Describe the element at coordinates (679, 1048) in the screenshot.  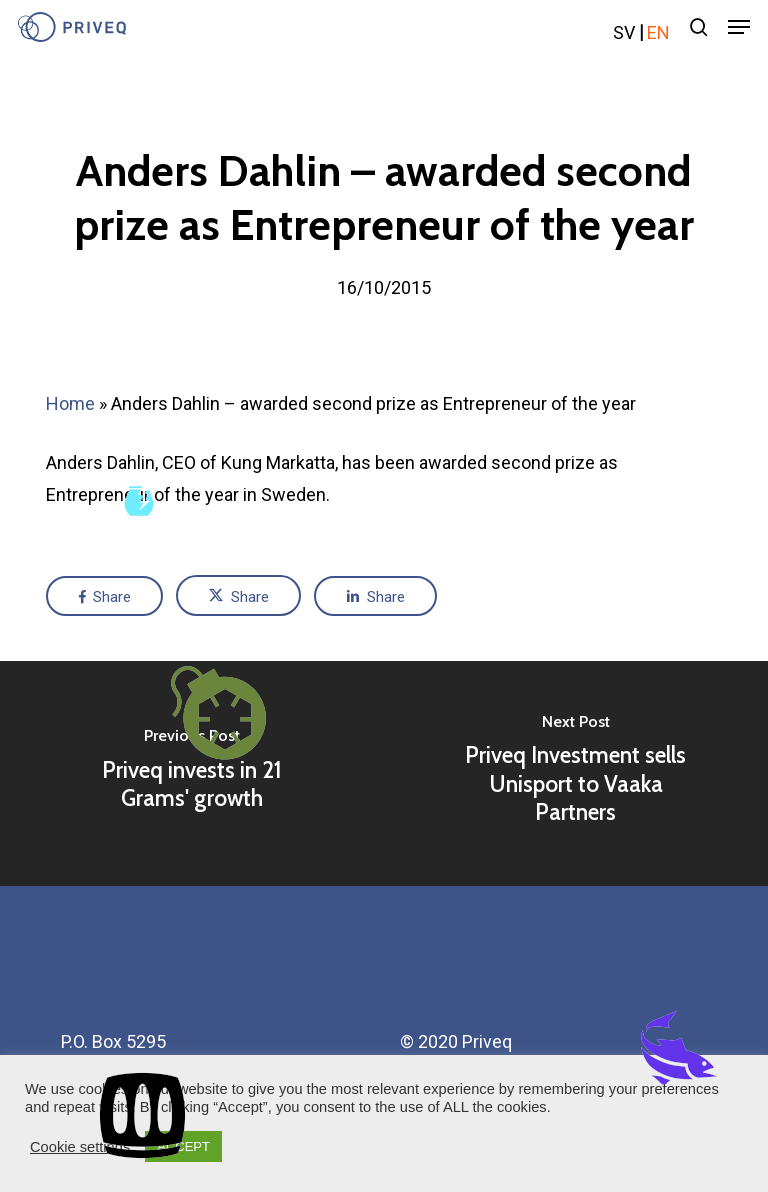
I see `select salmon as an ingredient` at that location.